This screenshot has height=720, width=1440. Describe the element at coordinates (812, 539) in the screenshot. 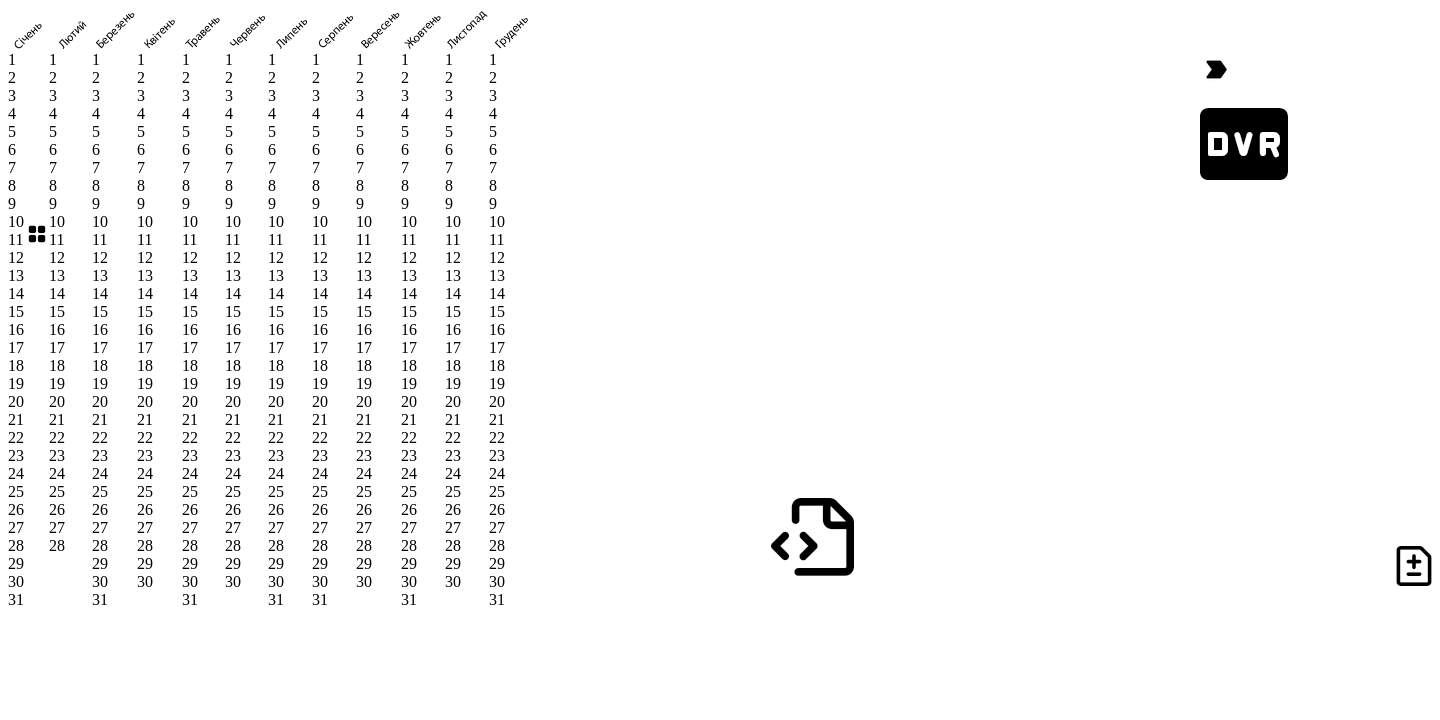

I see `view source code file` at that location.